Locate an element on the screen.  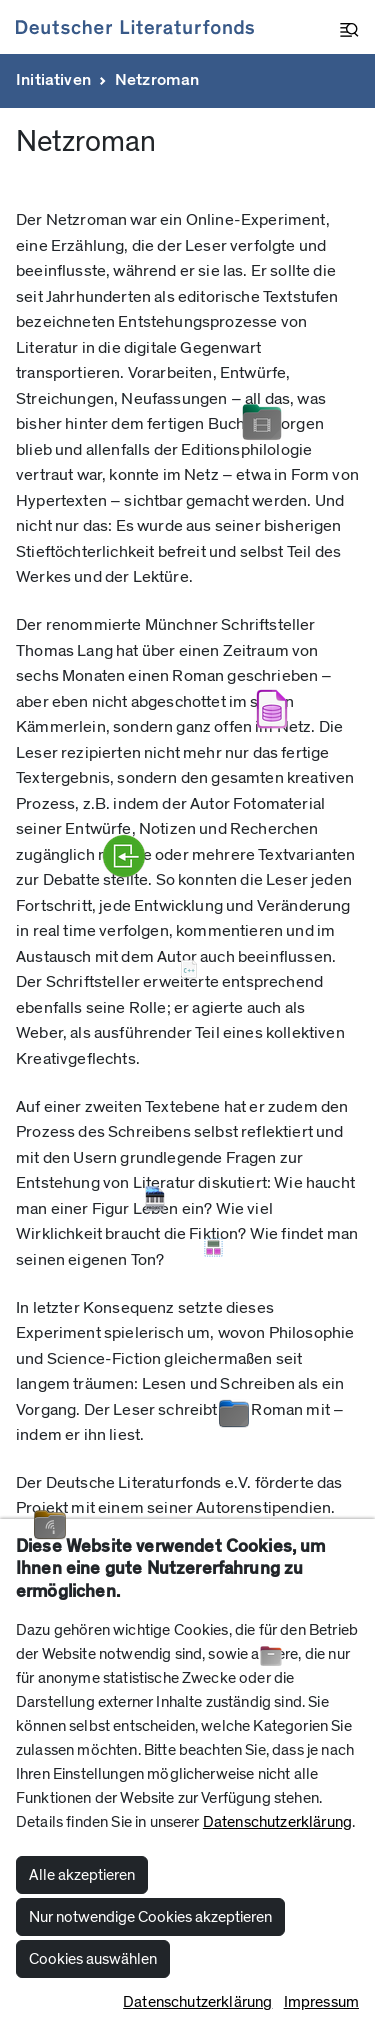
select all items in the current view is located at coordinates (213, 1247).